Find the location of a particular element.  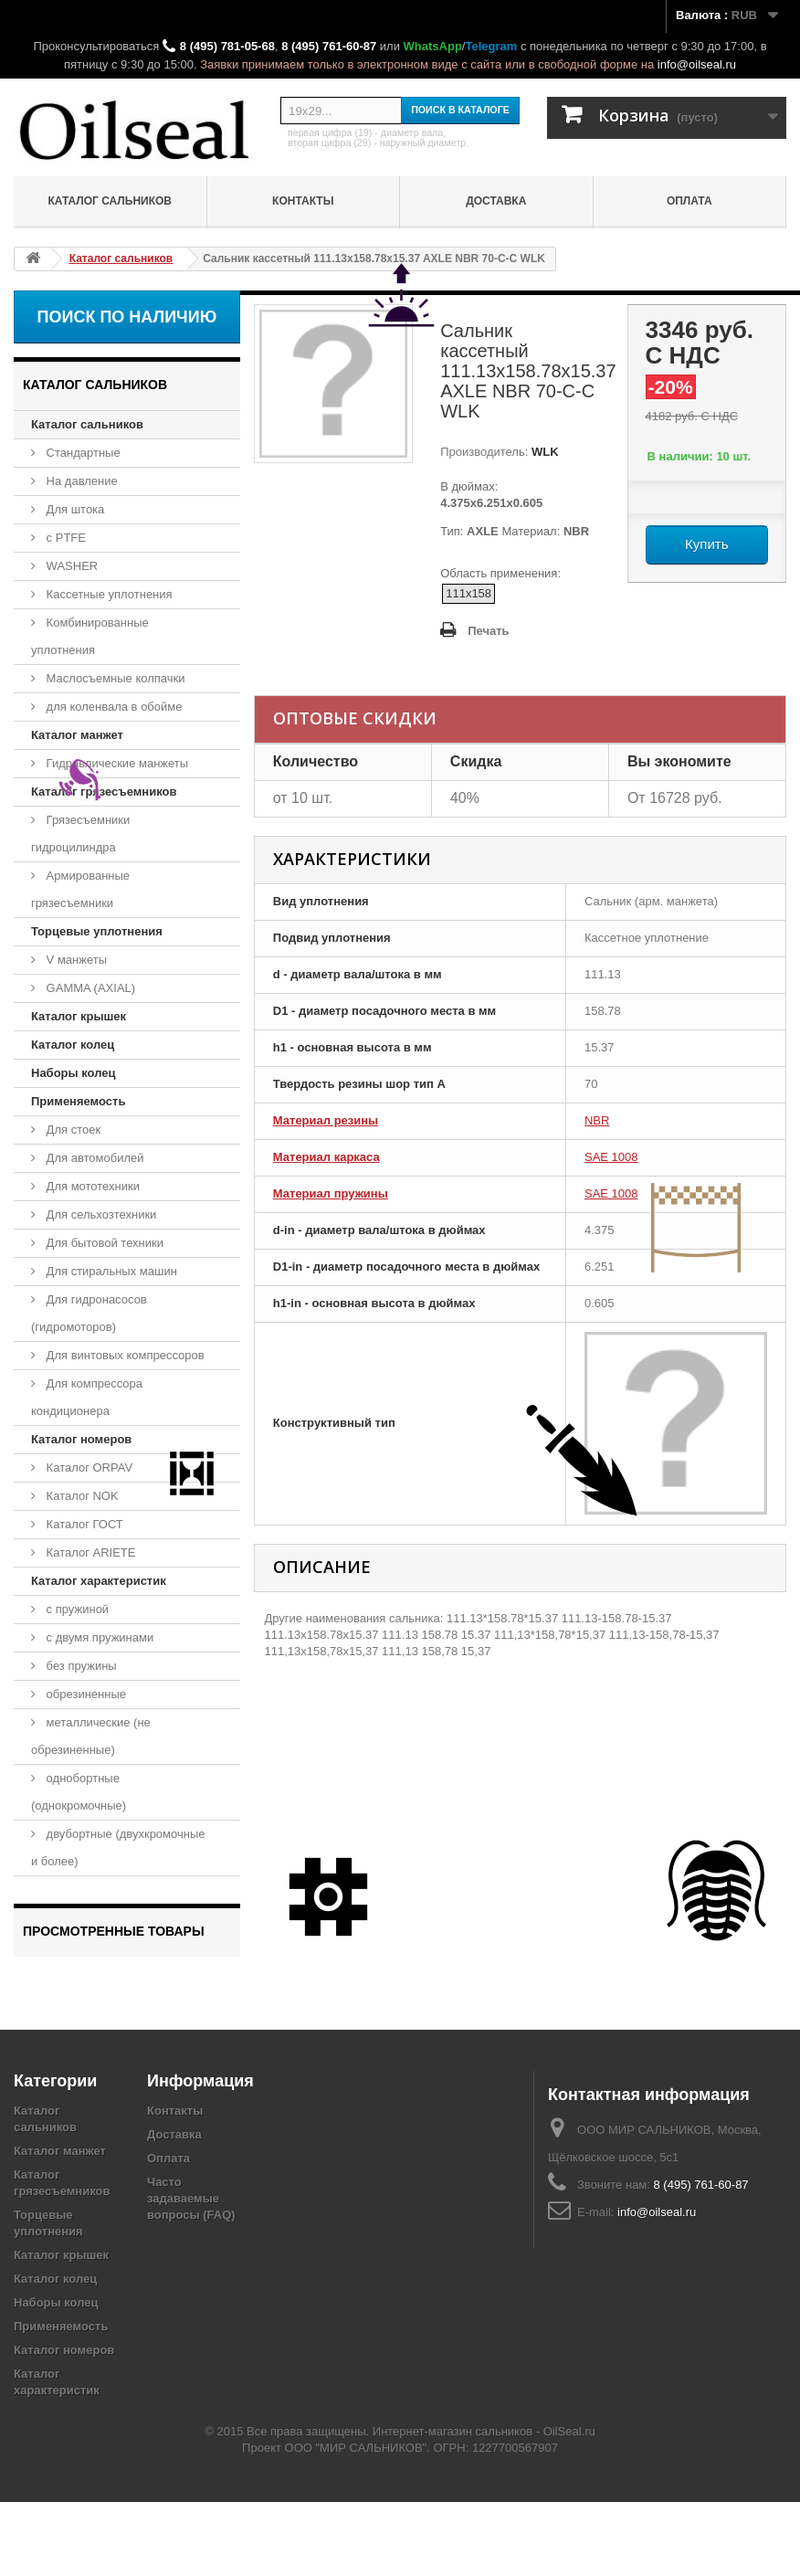

indicates race or level completion is located at coordinates (696, 1228).